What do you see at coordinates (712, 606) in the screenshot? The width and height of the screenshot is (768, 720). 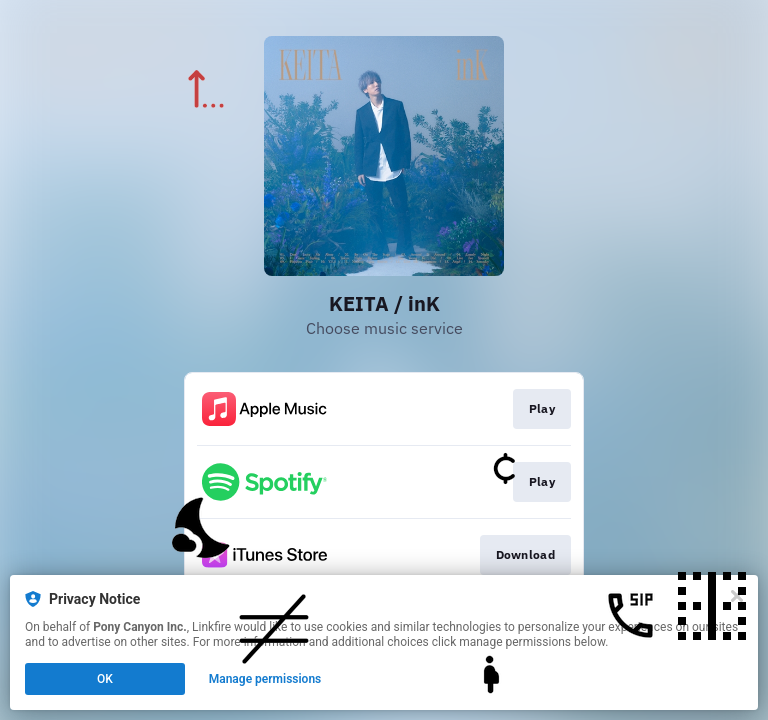 I see `add a vertical border to selected cells` at bounding box center [712, 606].